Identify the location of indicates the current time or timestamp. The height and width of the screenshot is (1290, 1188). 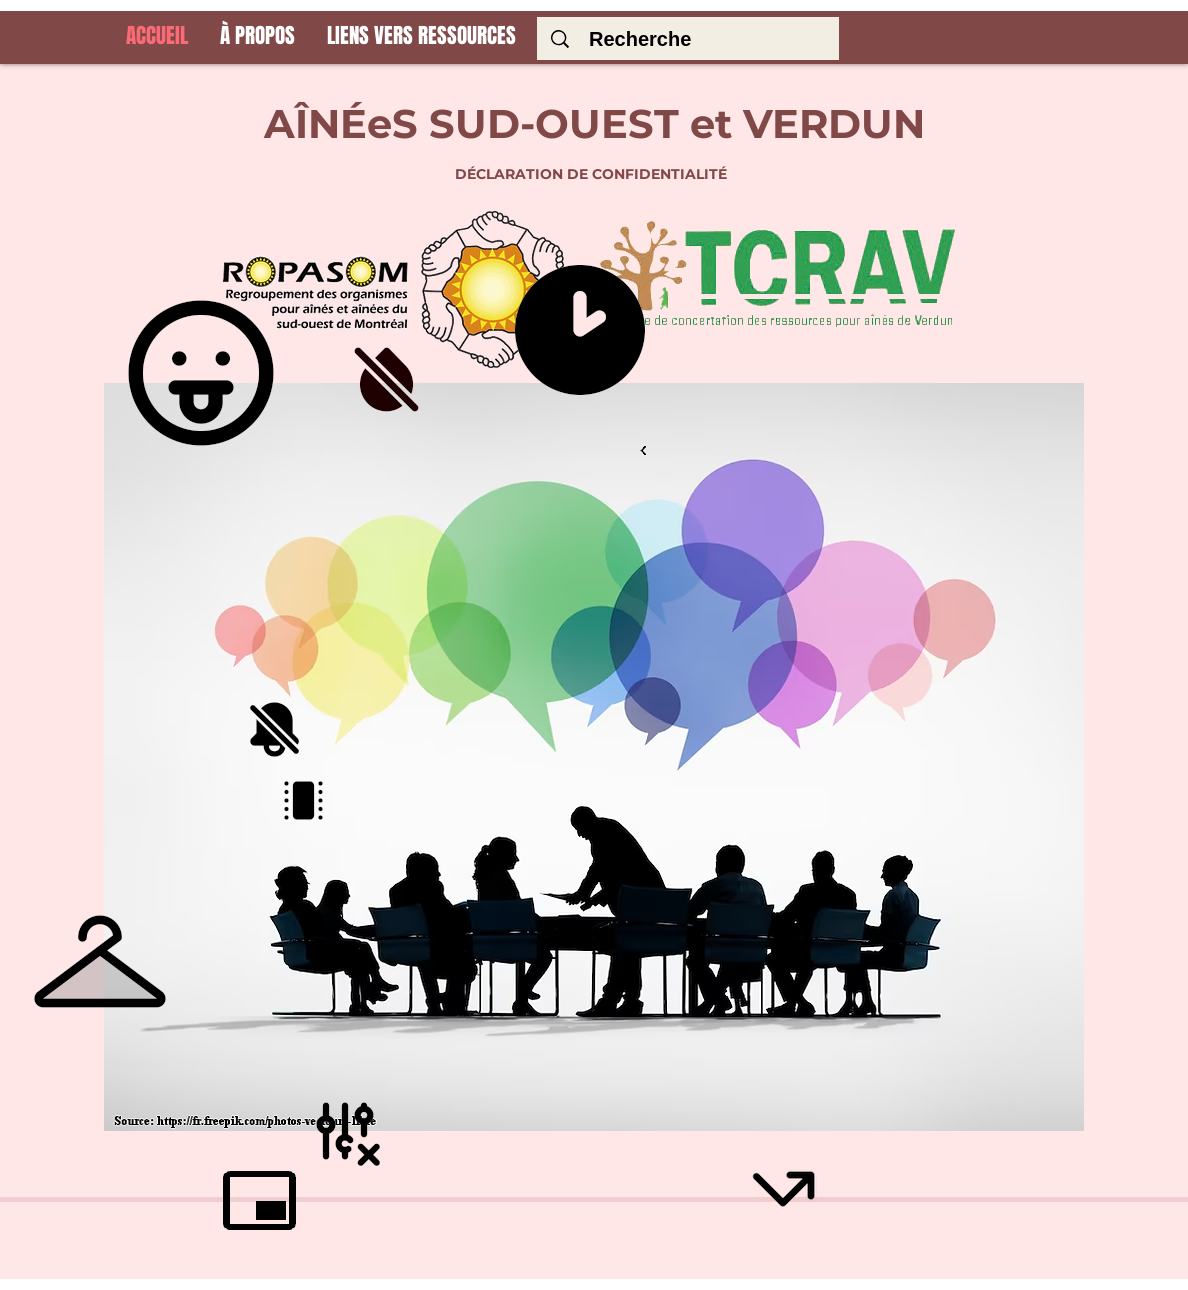
(580, 330).